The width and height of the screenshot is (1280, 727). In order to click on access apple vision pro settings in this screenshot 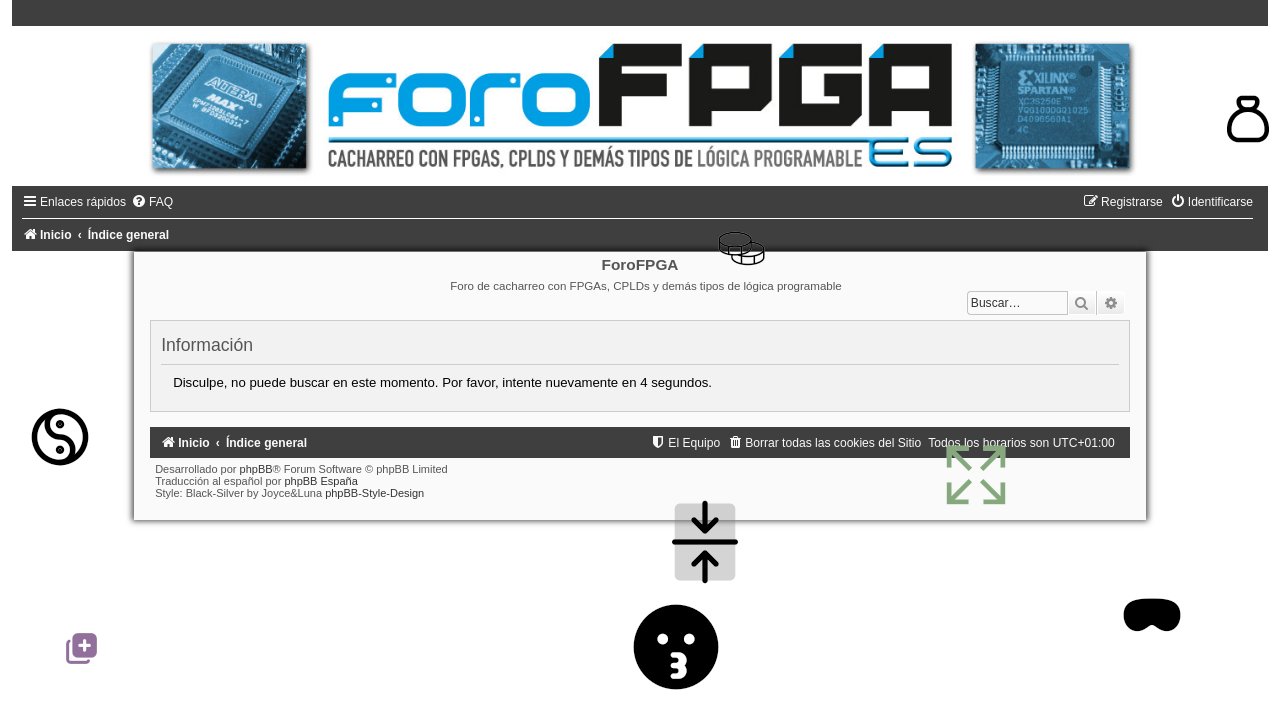, I will do `click(1152, 614)`.